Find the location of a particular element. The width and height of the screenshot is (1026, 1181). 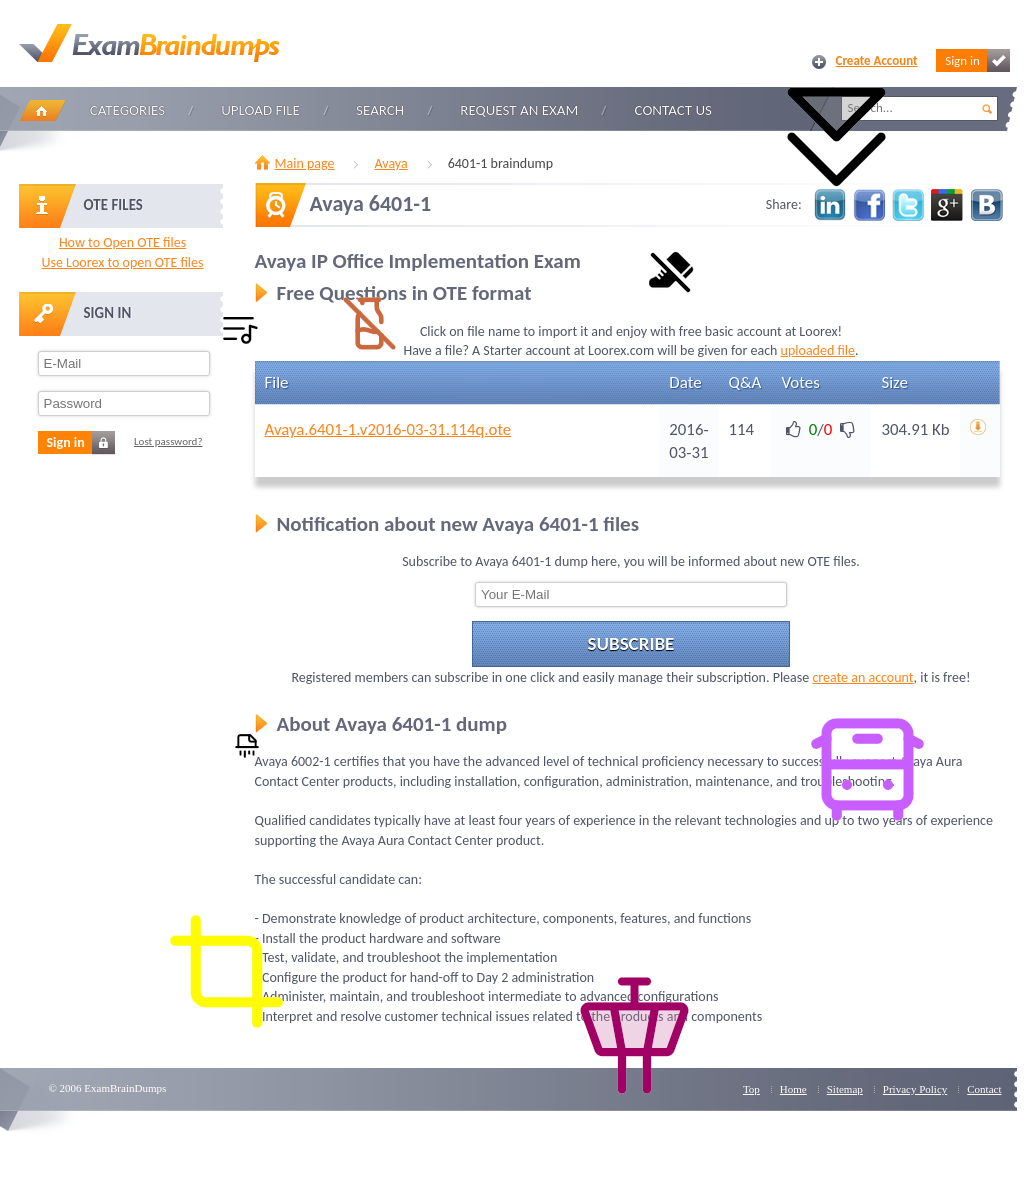

indicates dairy-free or no milk option is located at coordinates (369, 323).